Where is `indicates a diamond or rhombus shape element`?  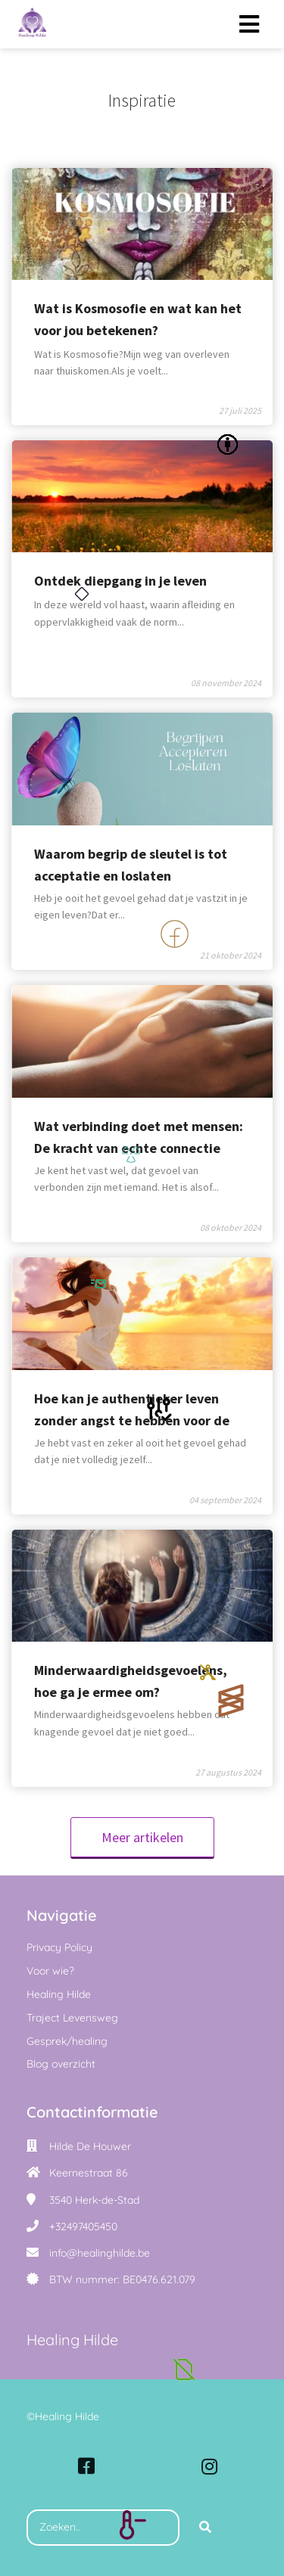
indicates a diamond or rhombus shape element is located at coordinates (82, 594).